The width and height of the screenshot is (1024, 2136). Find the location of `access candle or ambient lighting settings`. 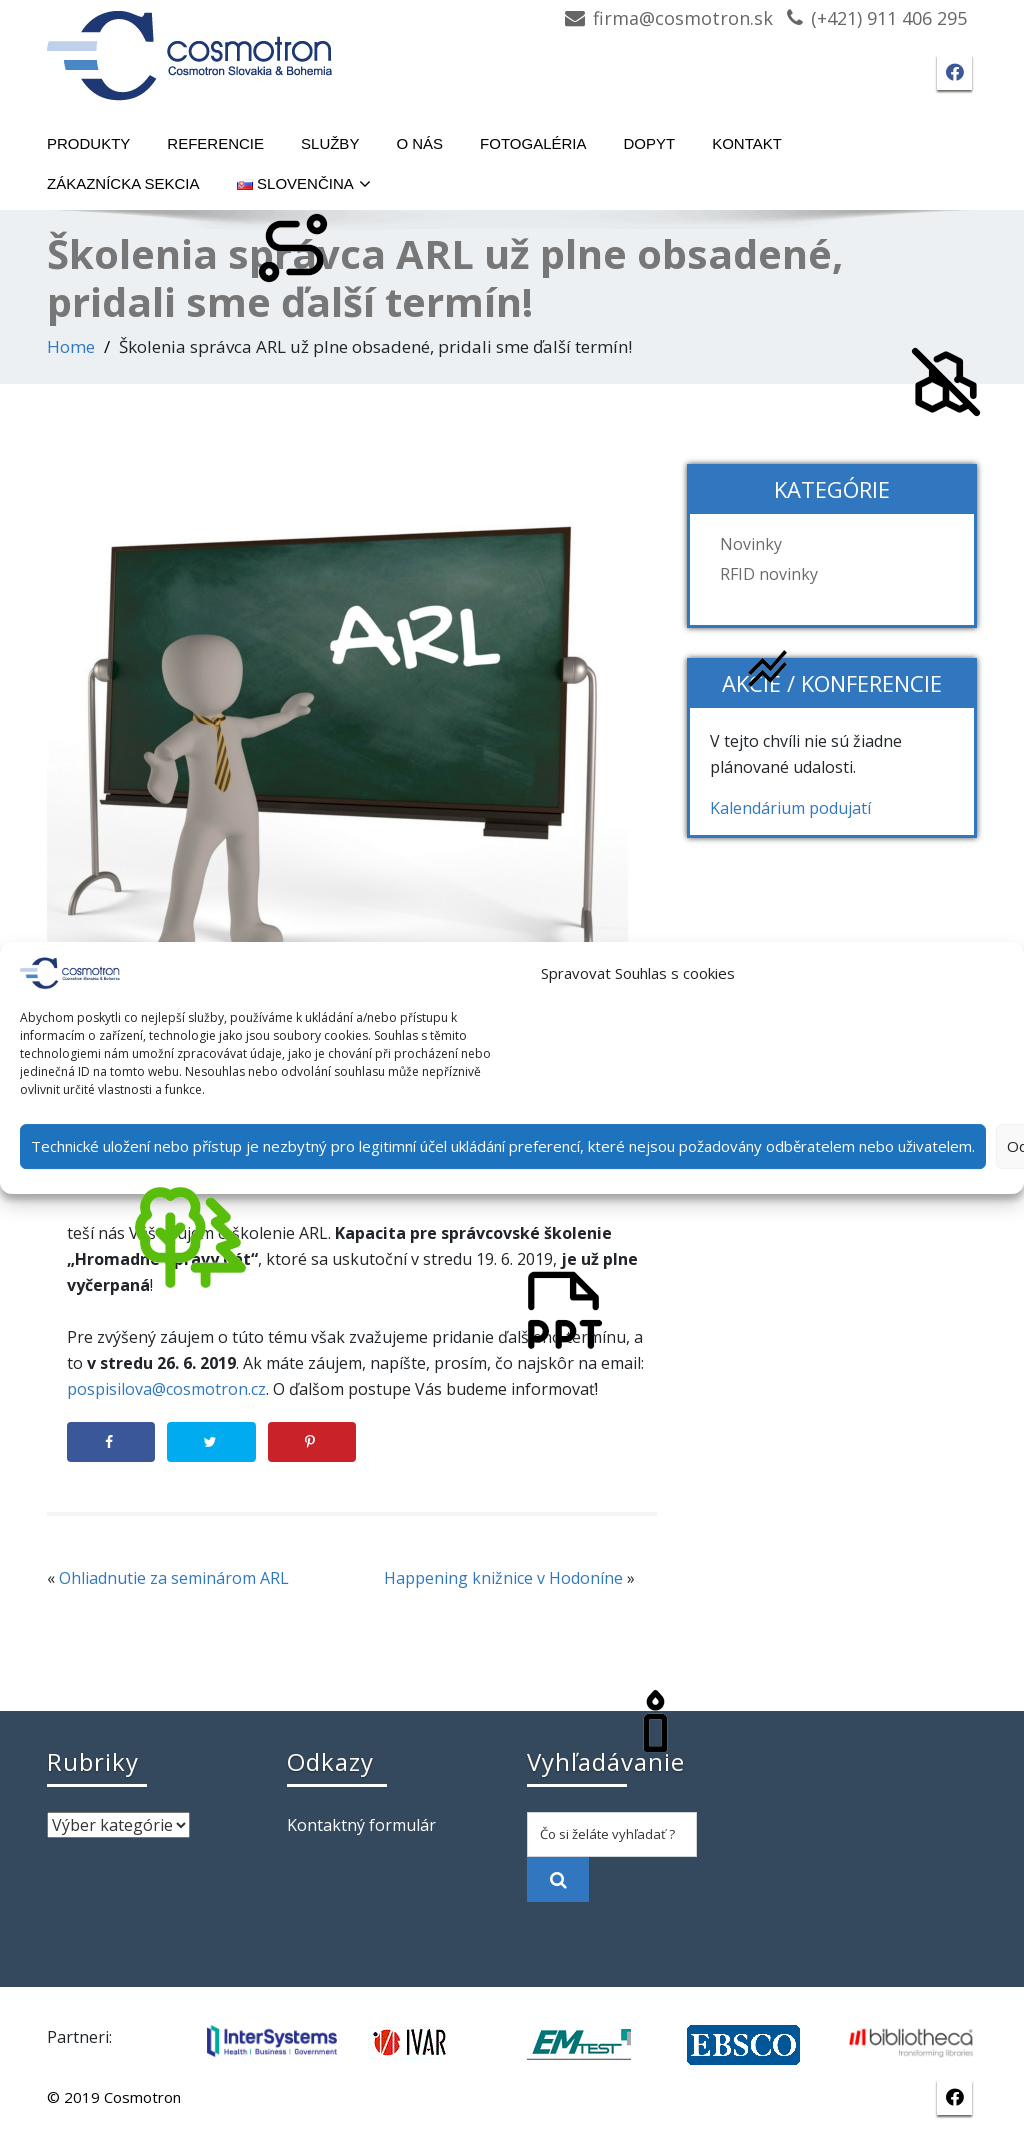

access candle or ambient lighting settings is located at coordinates (655, 1722).